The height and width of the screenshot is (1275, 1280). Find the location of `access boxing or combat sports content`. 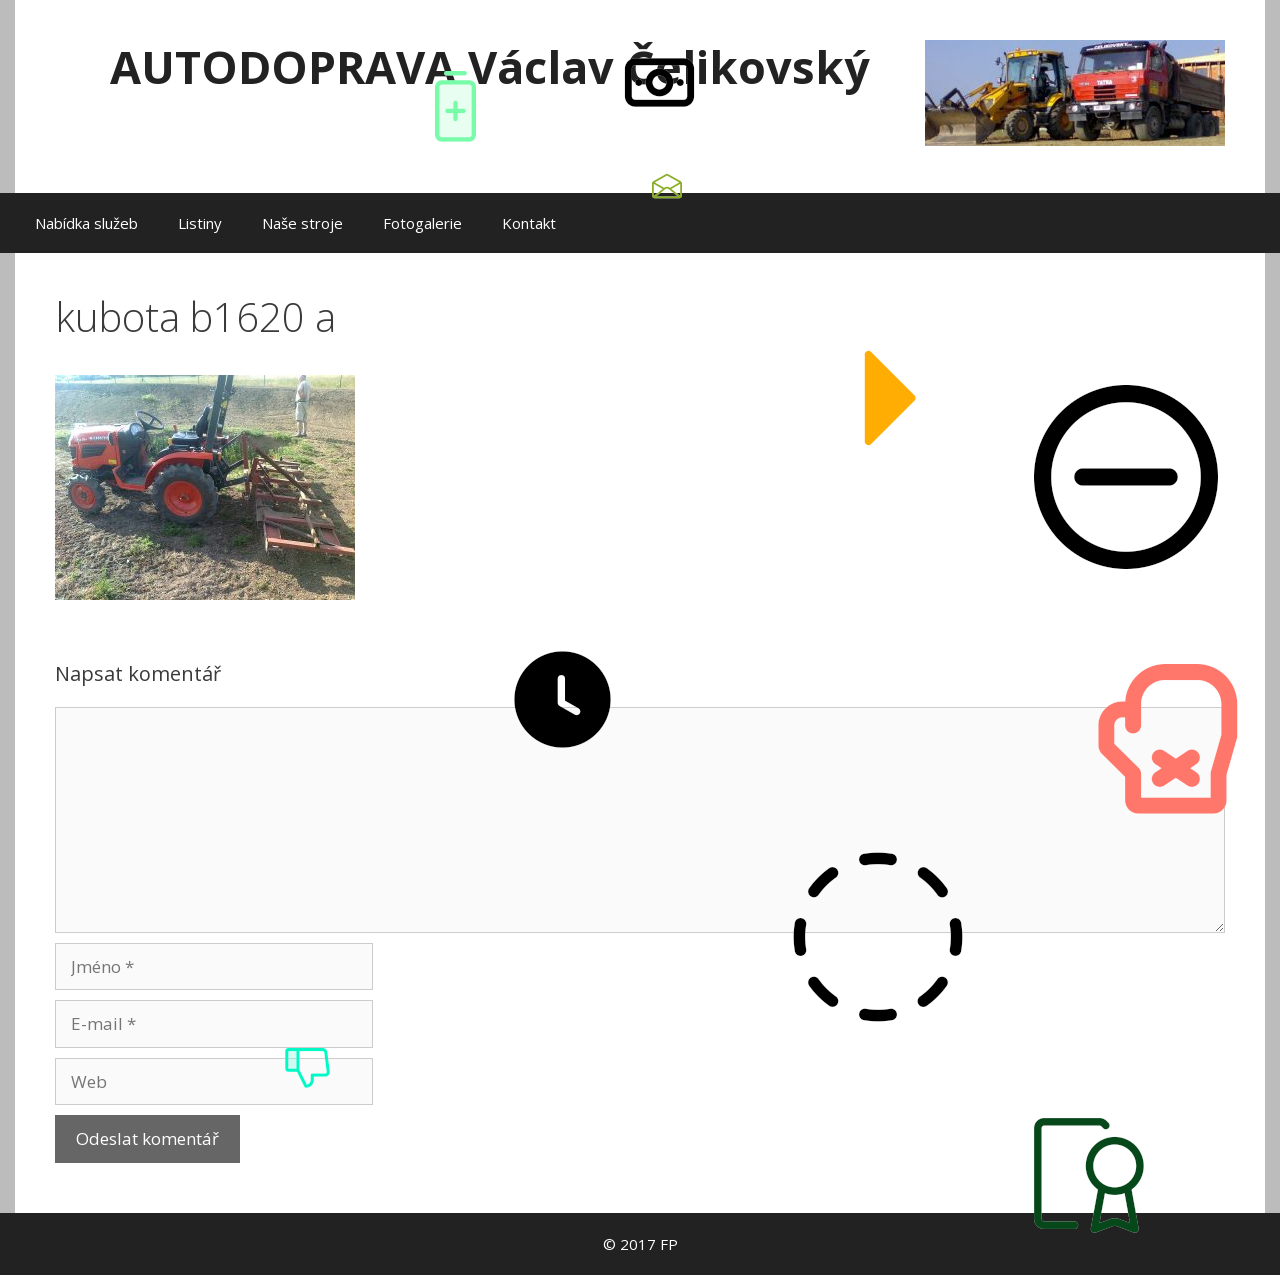

access boxing or combat sports content is located at coordinates (1170, 741).